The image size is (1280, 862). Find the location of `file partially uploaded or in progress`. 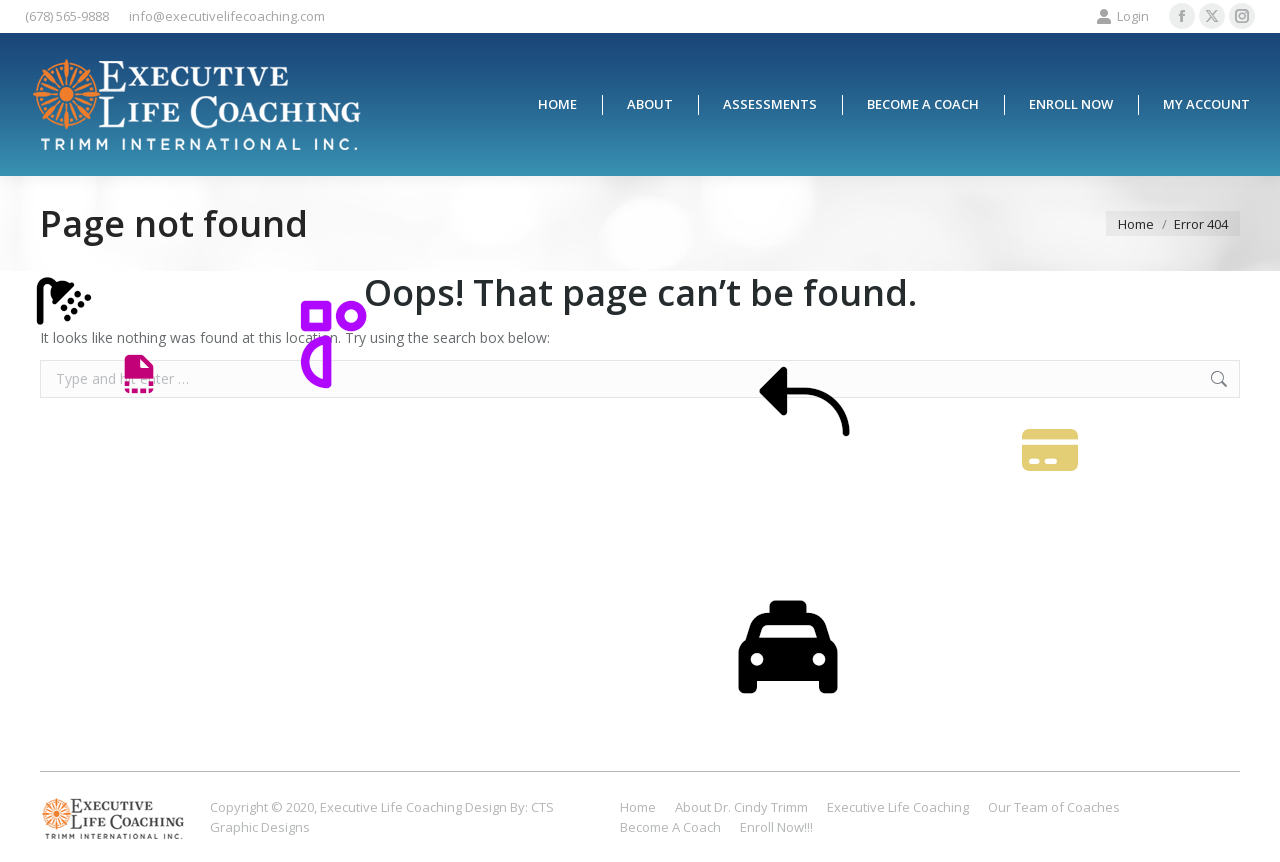

file partially uploaded or in progress is located at coordinates (139, 374).